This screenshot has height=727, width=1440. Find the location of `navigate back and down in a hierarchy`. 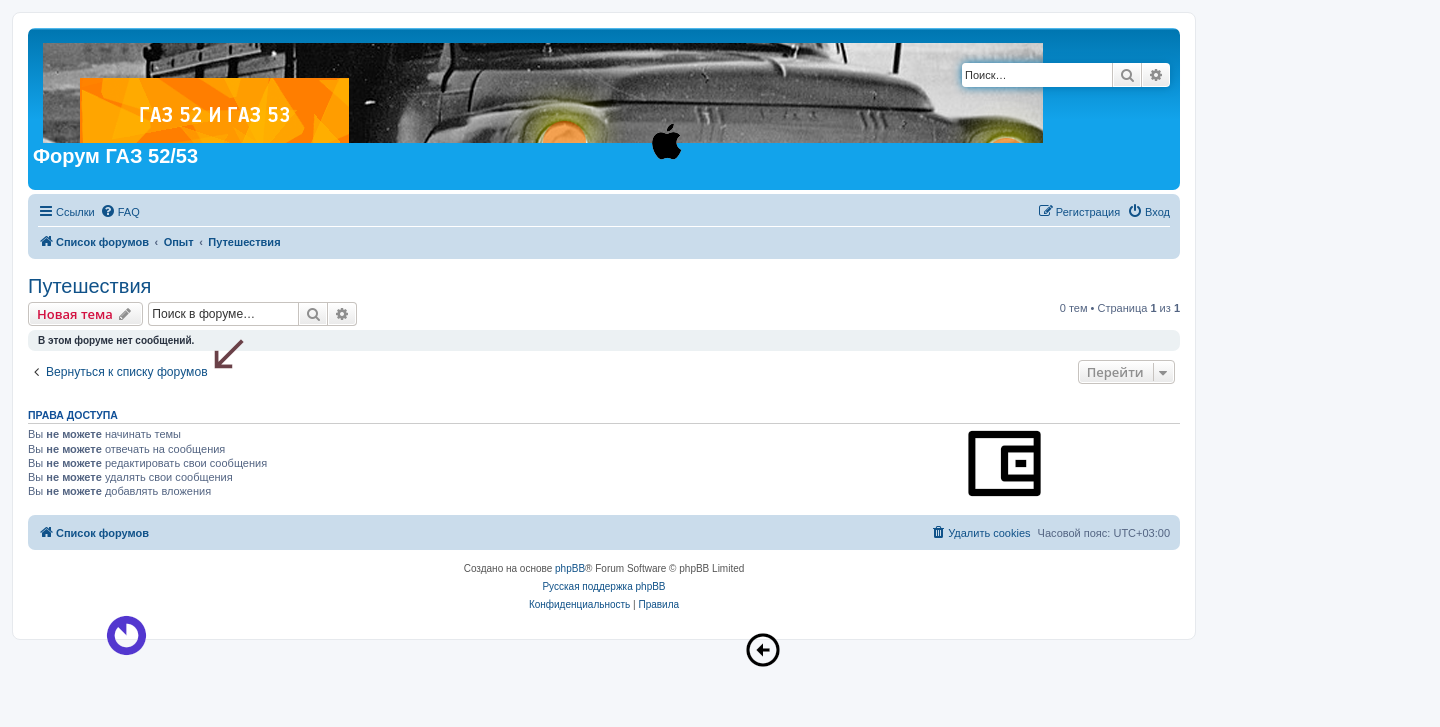

navigate back and down in a hierarchy is located at coordinates (228, 354).